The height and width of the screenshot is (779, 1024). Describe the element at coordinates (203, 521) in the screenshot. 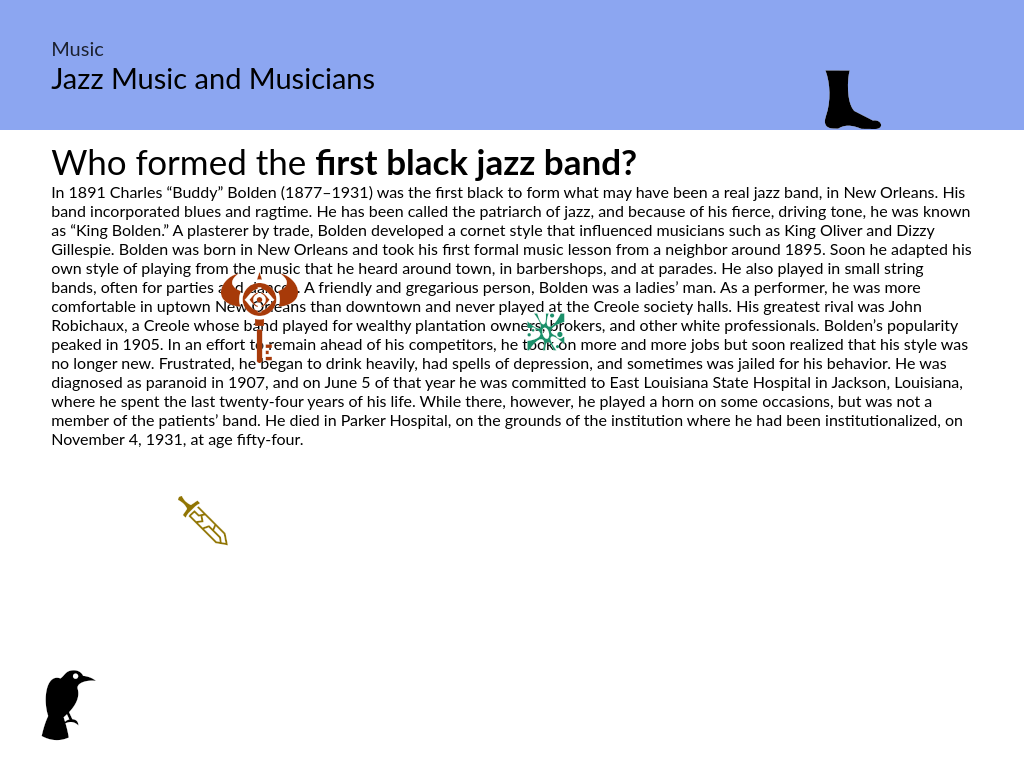

I see `indicates a broken or damaged weapon in inventory` at that location.